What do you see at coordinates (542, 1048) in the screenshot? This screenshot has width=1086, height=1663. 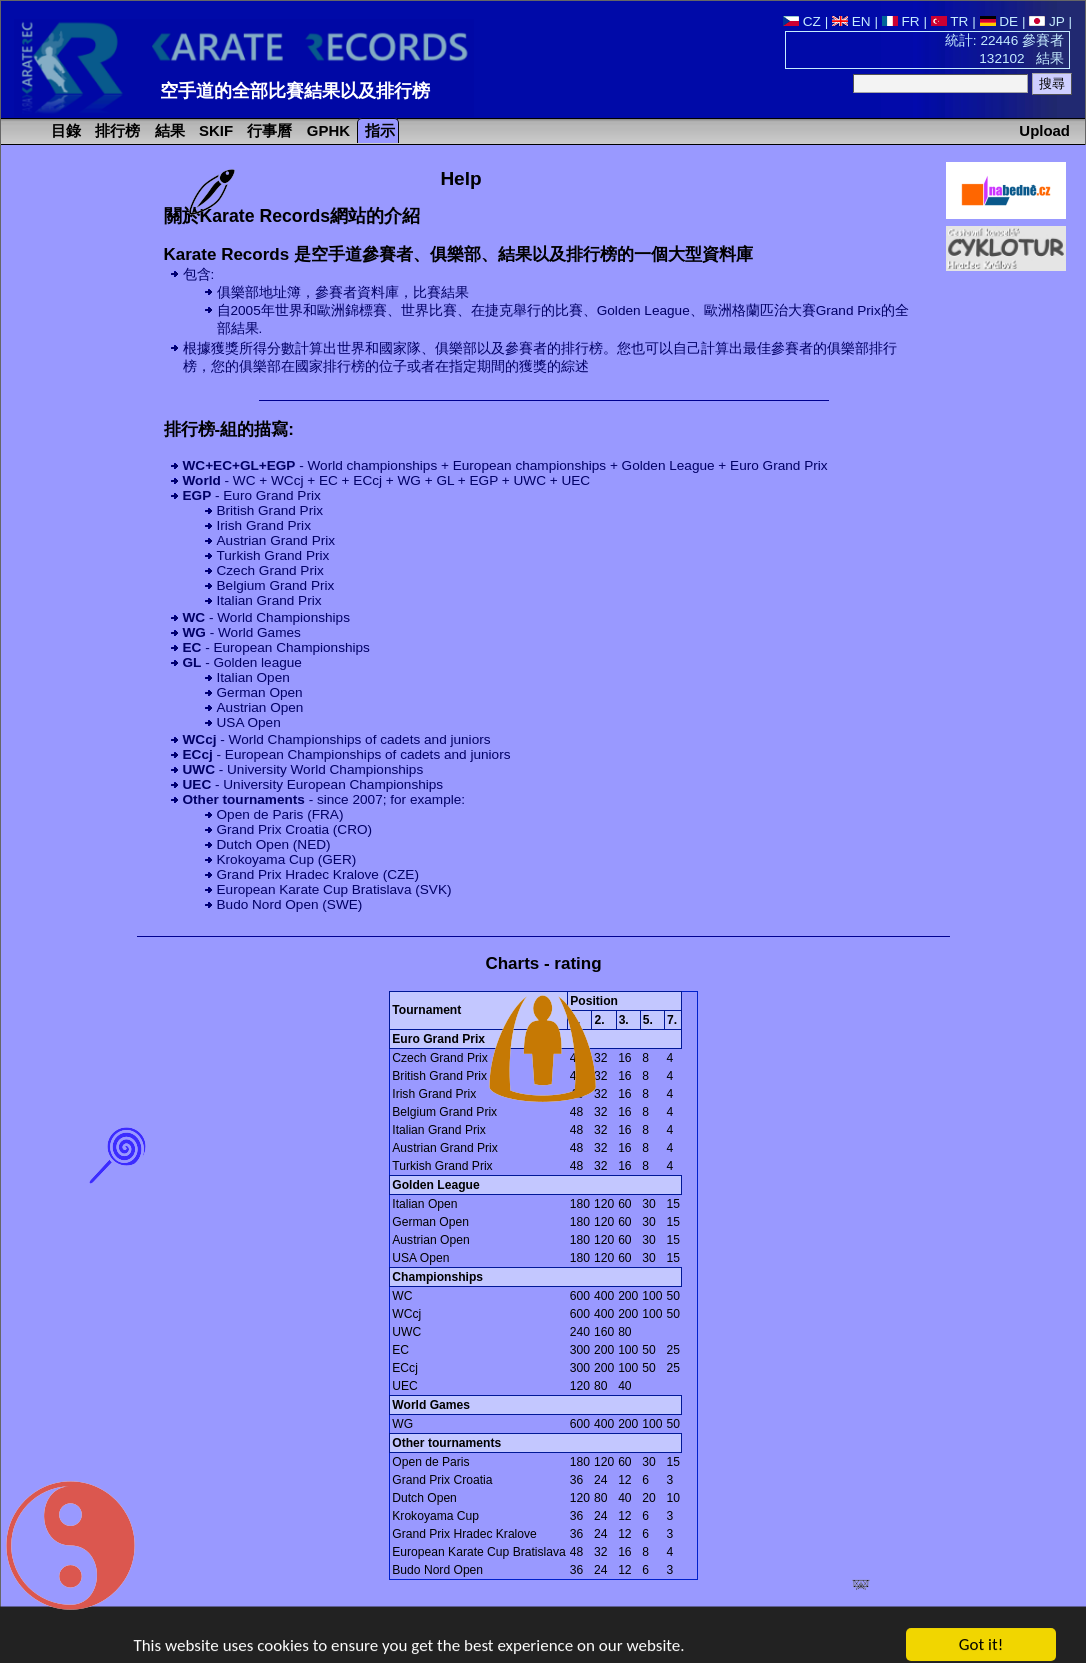 I see `notification security settings` at bounding box center [542, 1048].